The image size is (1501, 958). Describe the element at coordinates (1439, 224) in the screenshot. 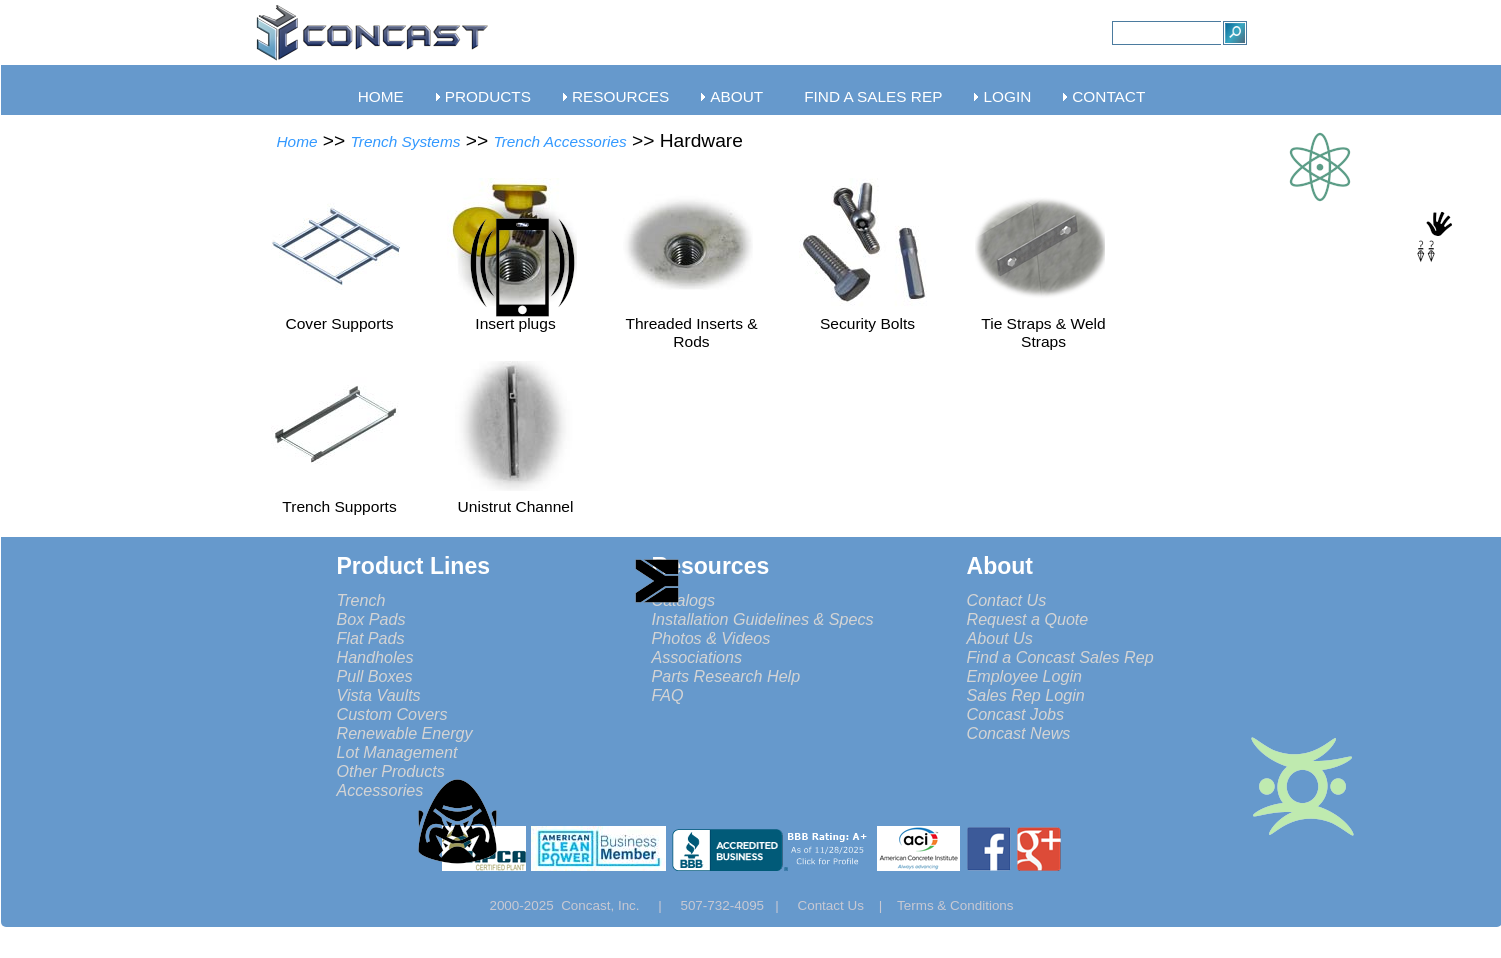

I see `raise your hand to ask a question` at that location.